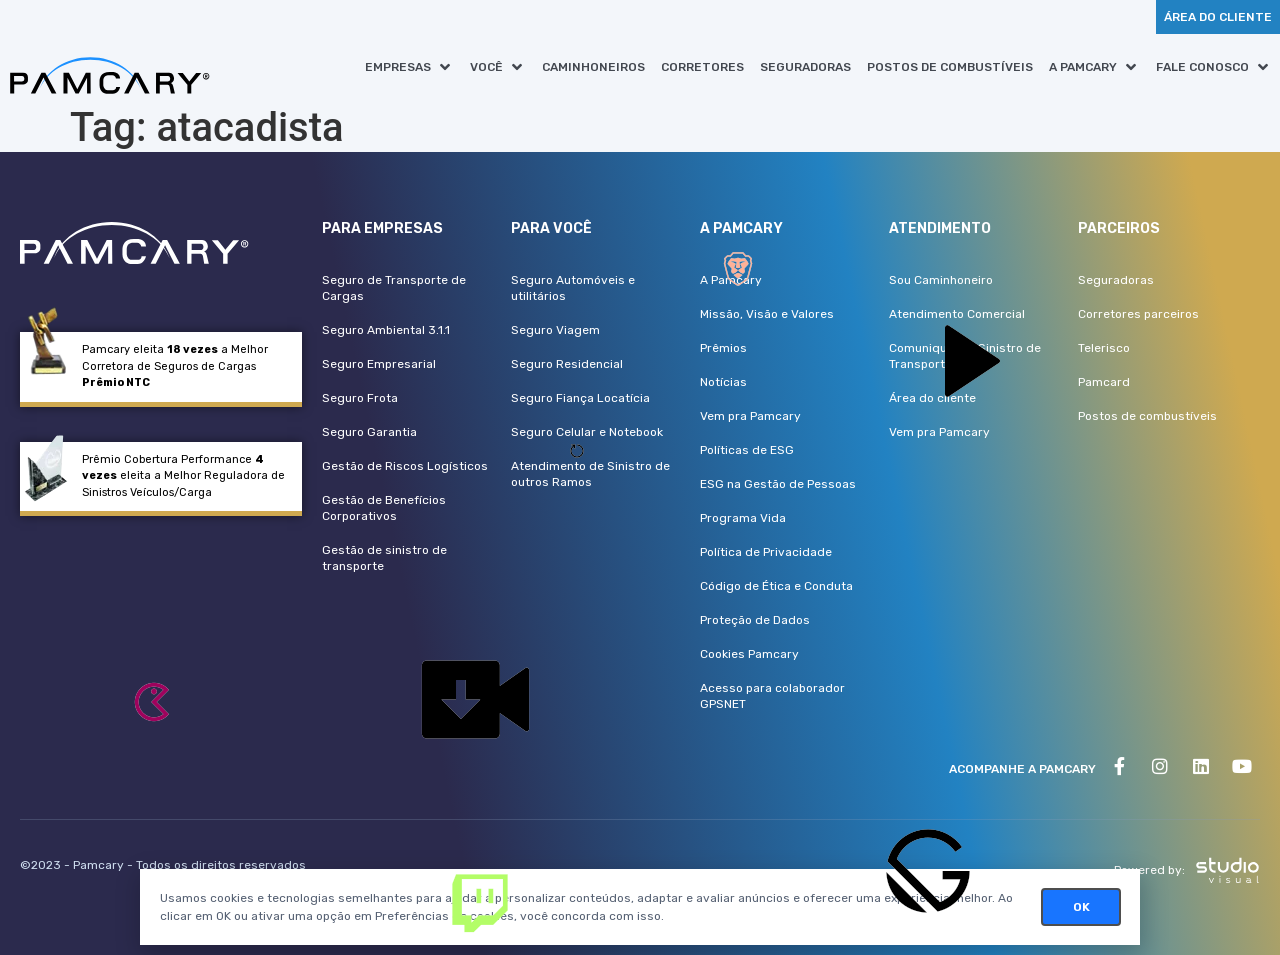 Image resolution: width=1280 pixels, height=955 pixels. I want to click on download a video file, so click(475, 699).